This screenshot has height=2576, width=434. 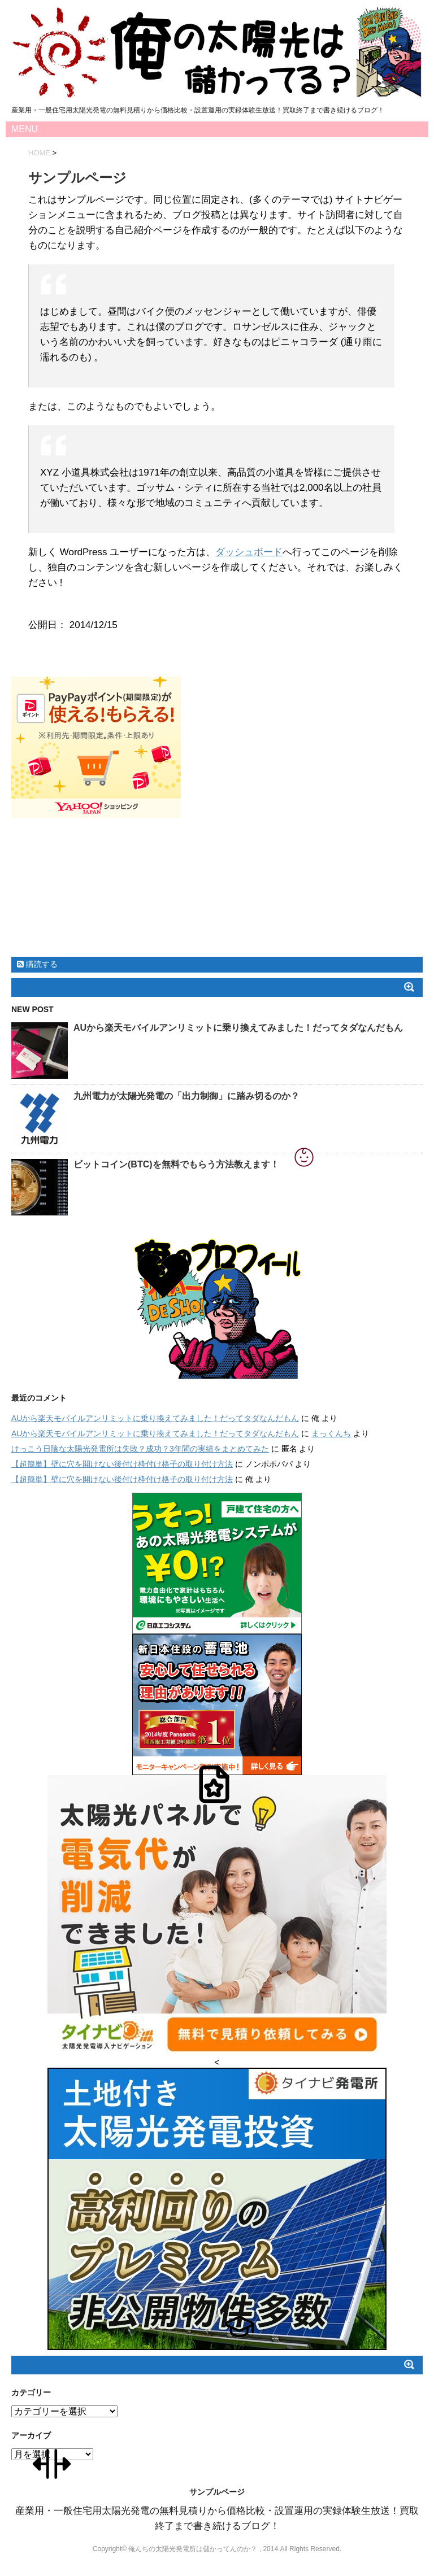 What do you see at coordinates (304, 1157) in the screenshot?
I see `access baby or child-related features` at bounding box center [304, 1157].